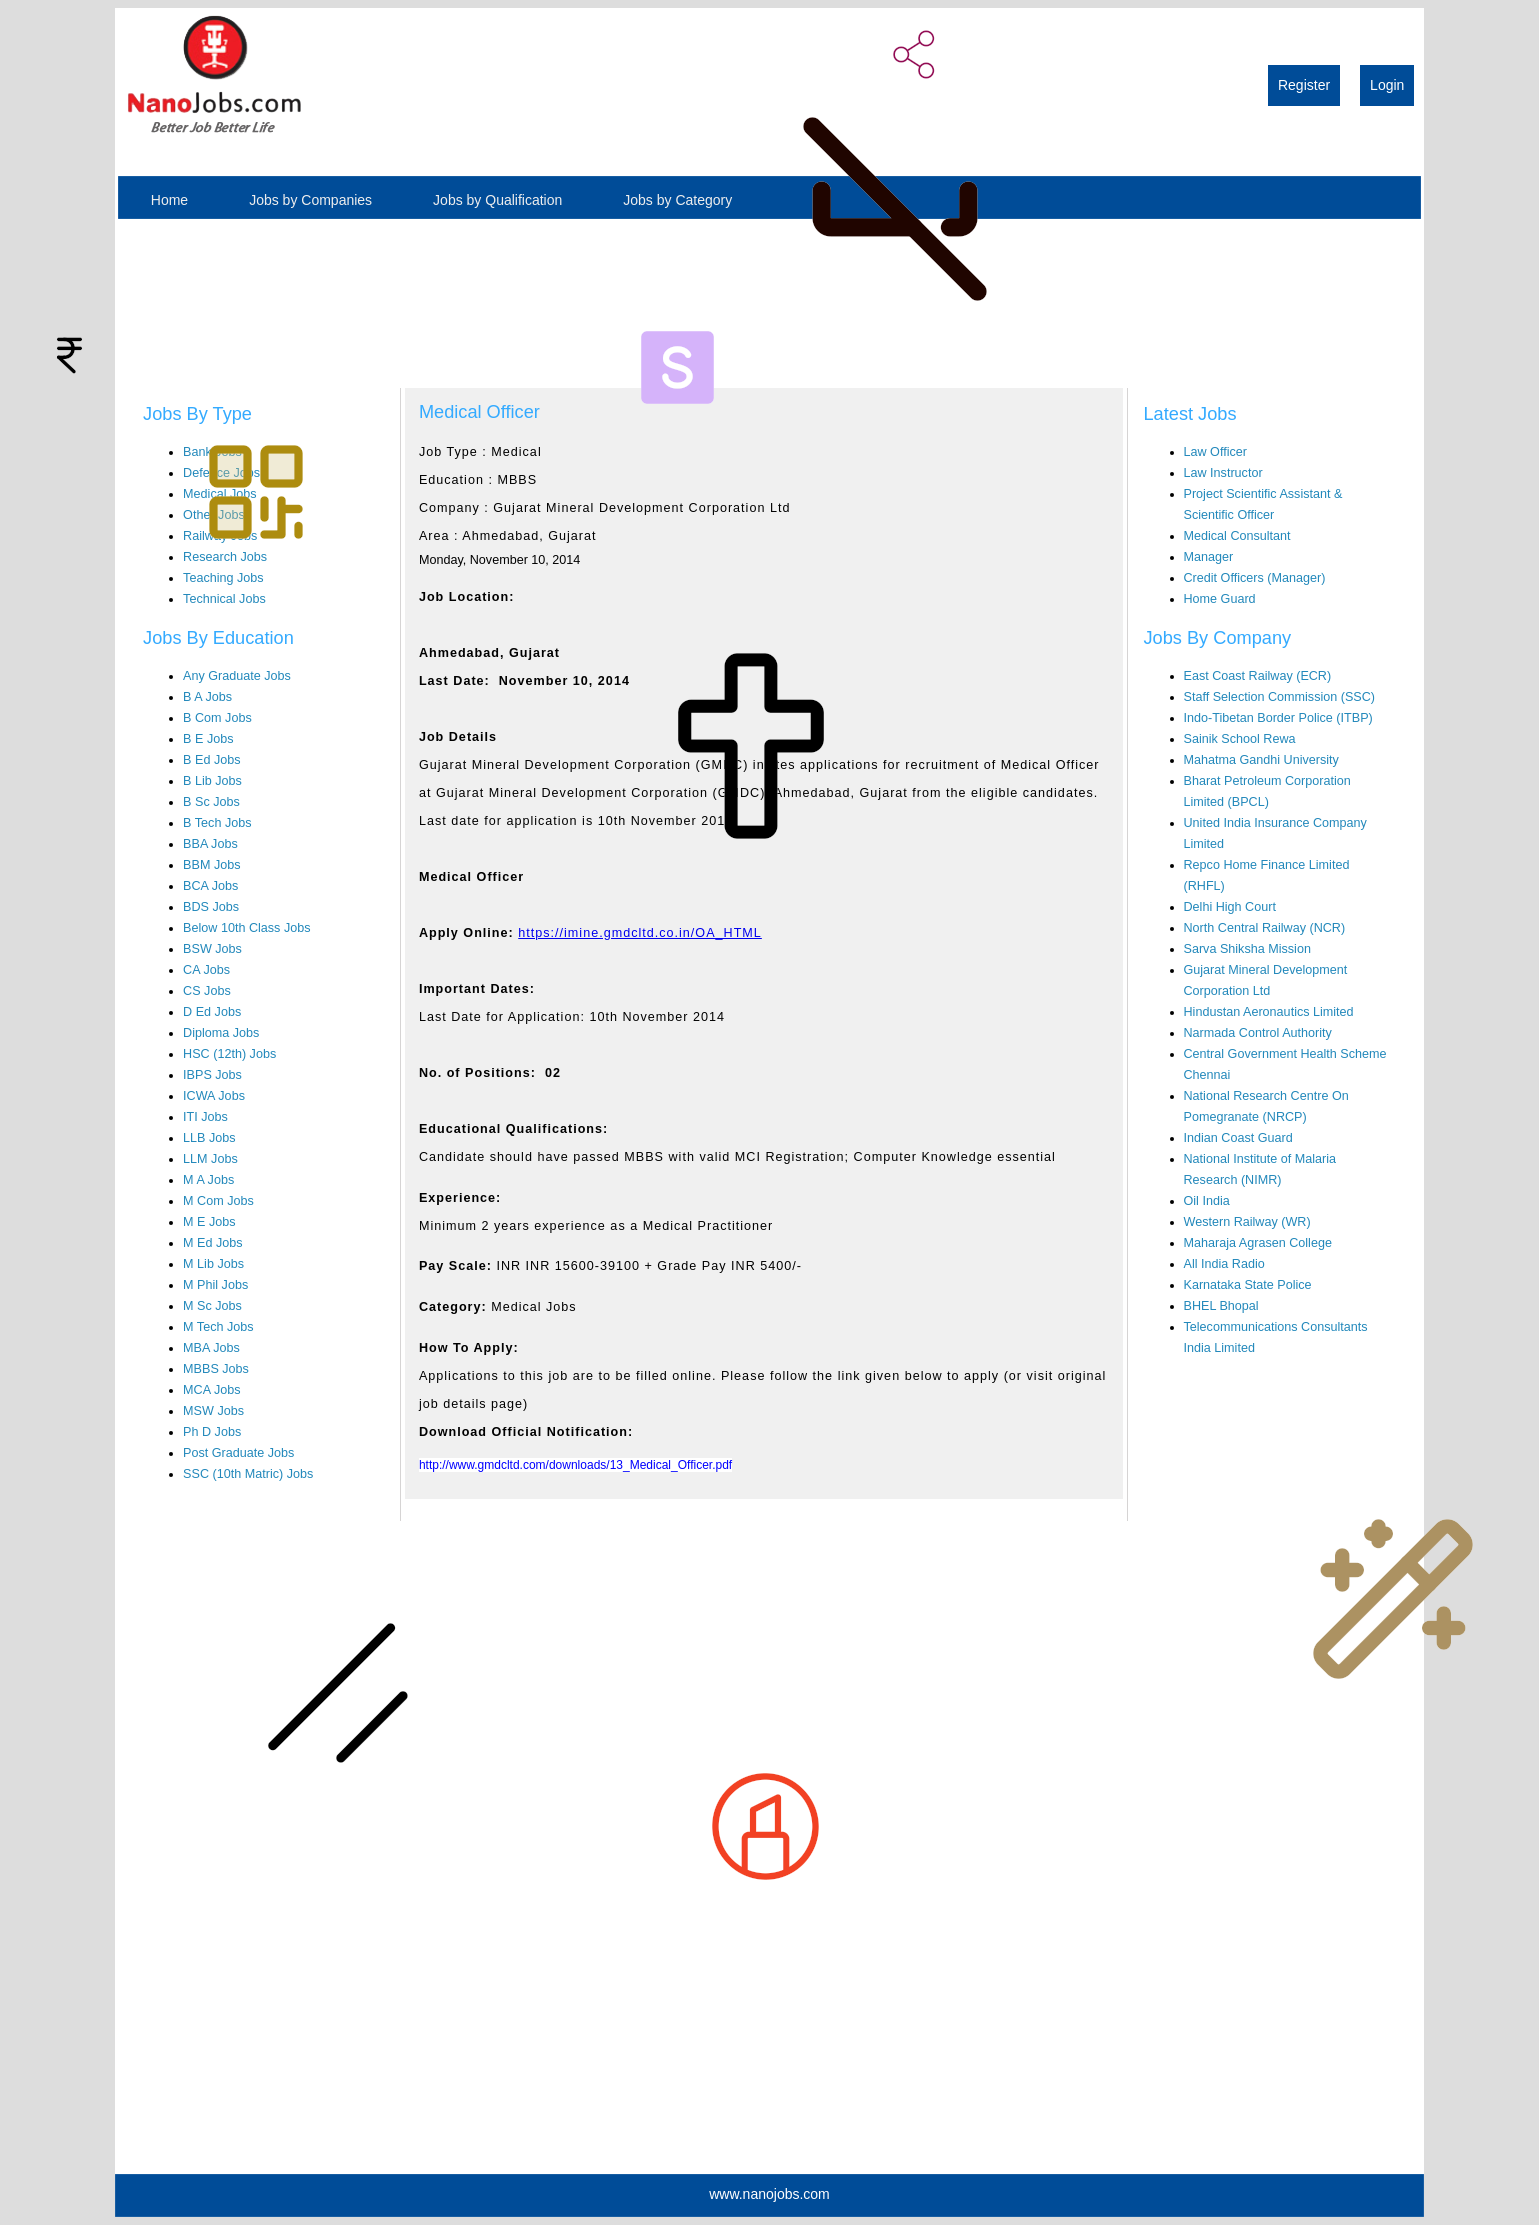  Describe the element at coordinates (256, 492) in the screenshot. I see `scan or generate a qr code` at that location.